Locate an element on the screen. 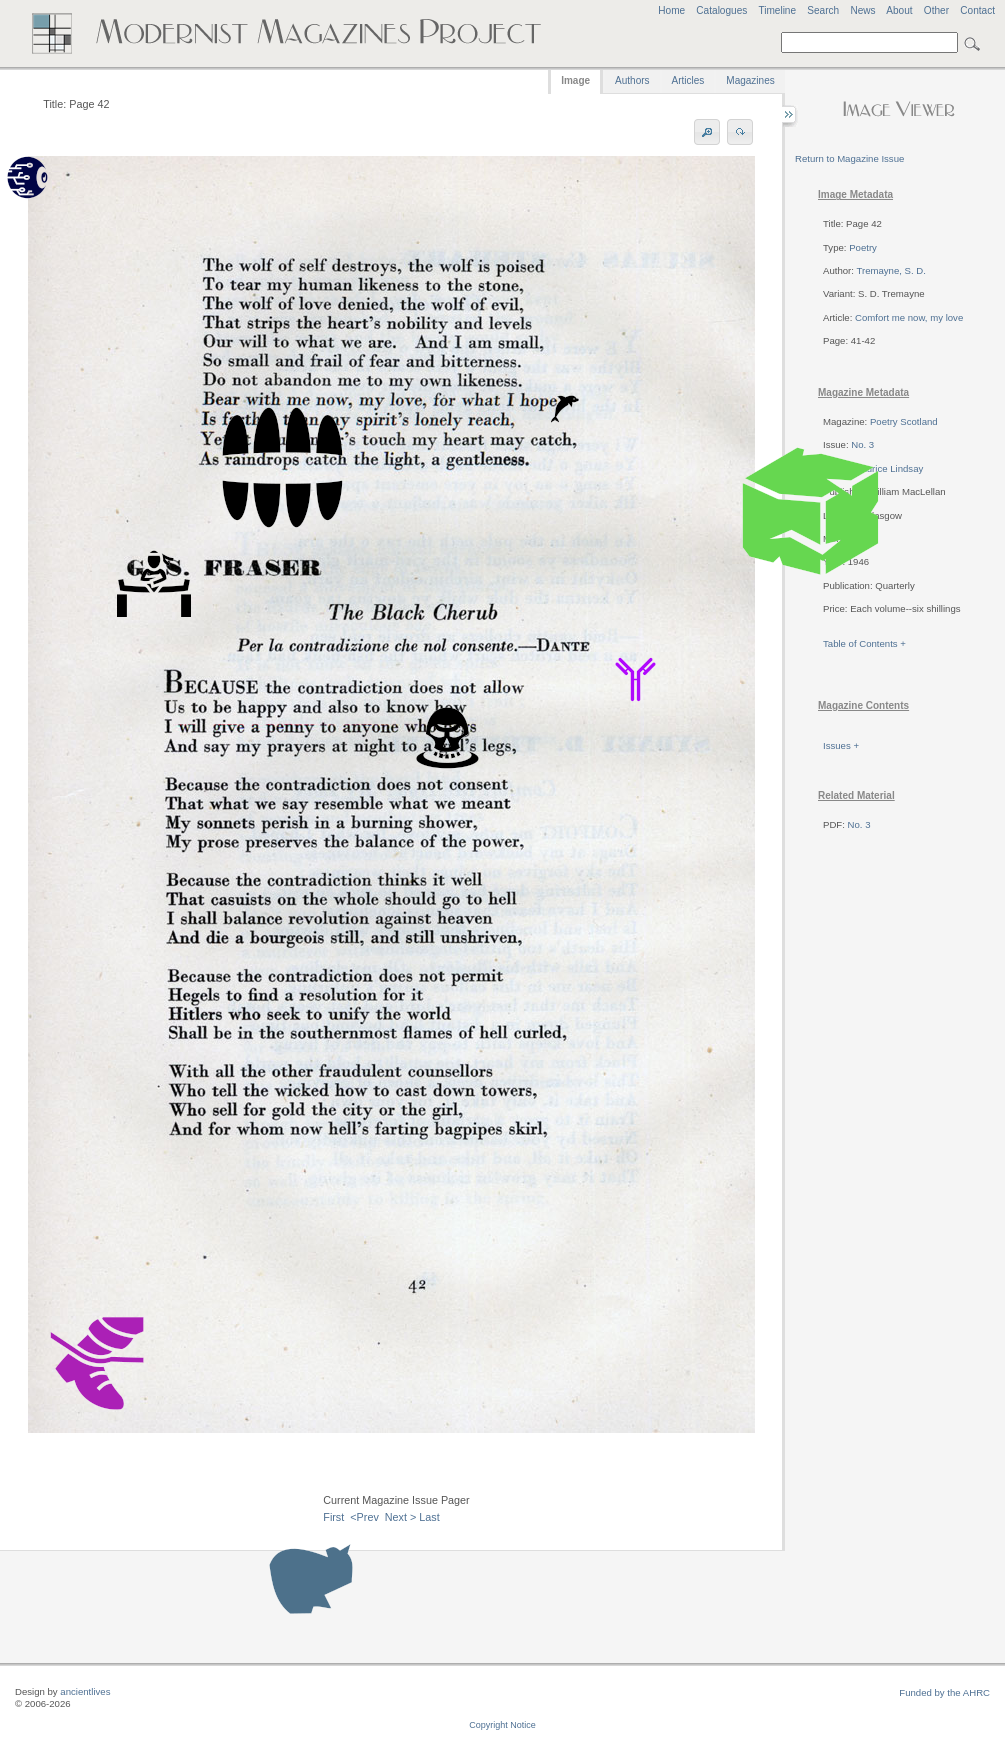  flexibility or stretching exercise option is located at coordinates (154, 580).